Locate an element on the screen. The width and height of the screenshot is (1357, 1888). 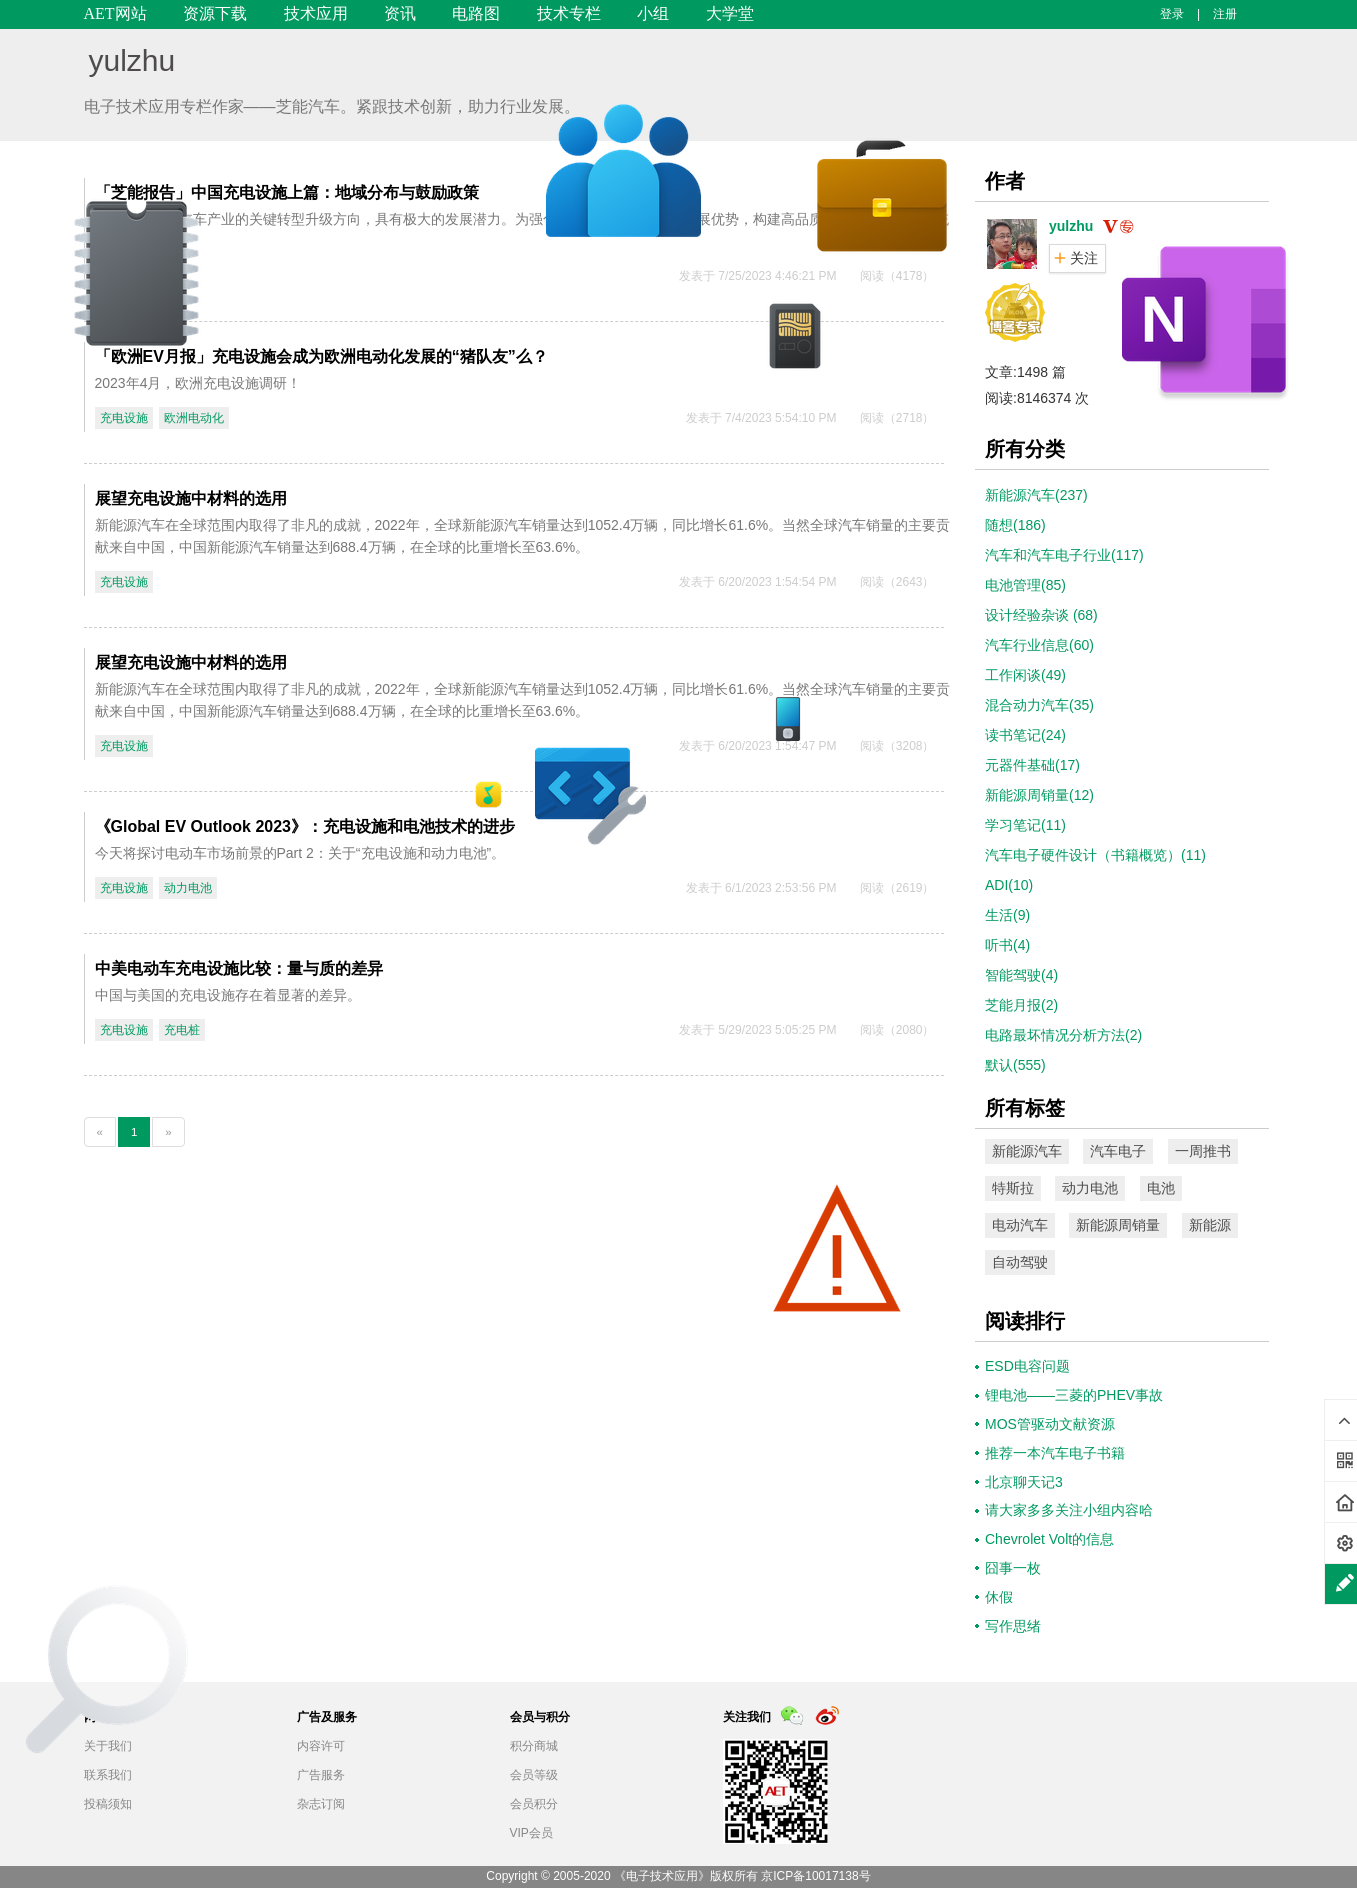
open the people app to manage contacts is located at coordinates (623, 165).